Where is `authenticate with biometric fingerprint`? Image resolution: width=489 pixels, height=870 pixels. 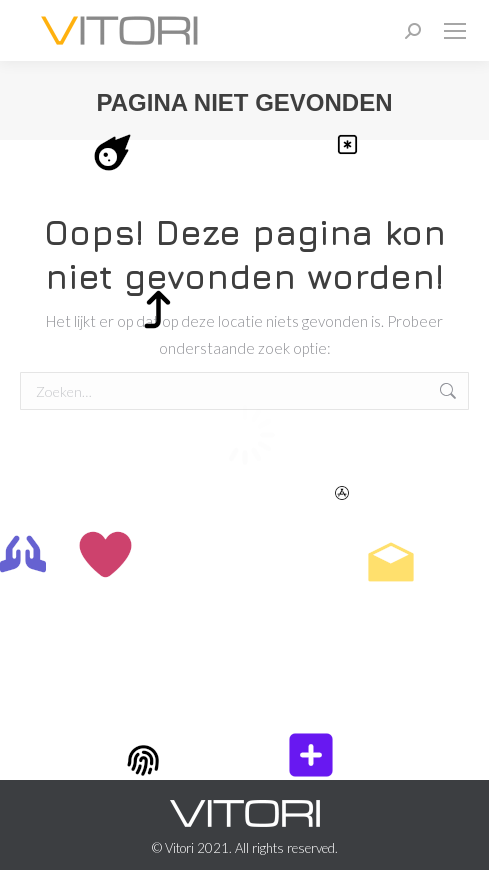
authenticate with biometric fingerprint is located at coordinates (143, 760).